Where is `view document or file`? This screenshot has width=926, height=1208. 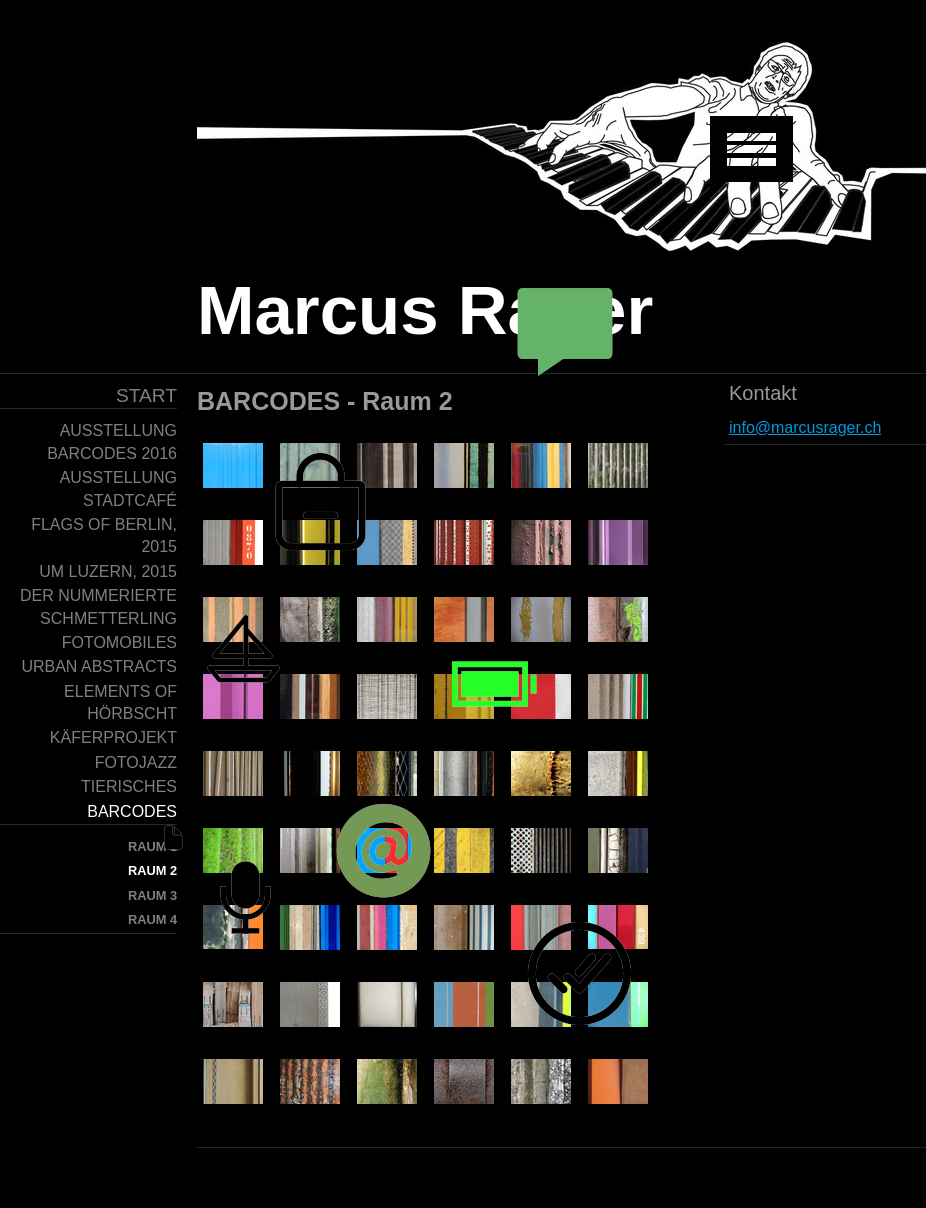
view document or file is located at coordinates (173, 837).